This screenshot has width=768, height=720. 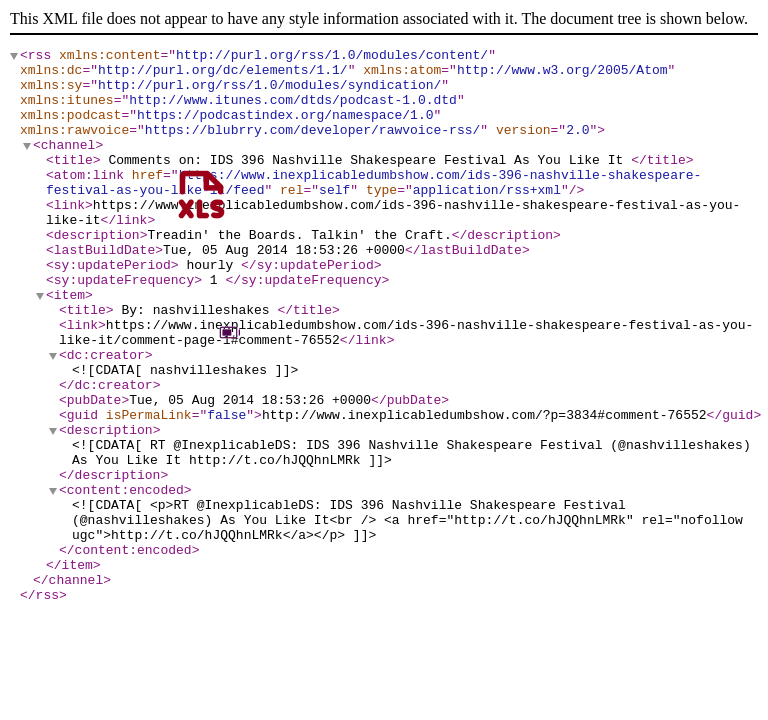 What do you see at coordinates (229, 332) in the screenshot?
I see `indicates battery is at high charge level` at bounding box center [229, 332].